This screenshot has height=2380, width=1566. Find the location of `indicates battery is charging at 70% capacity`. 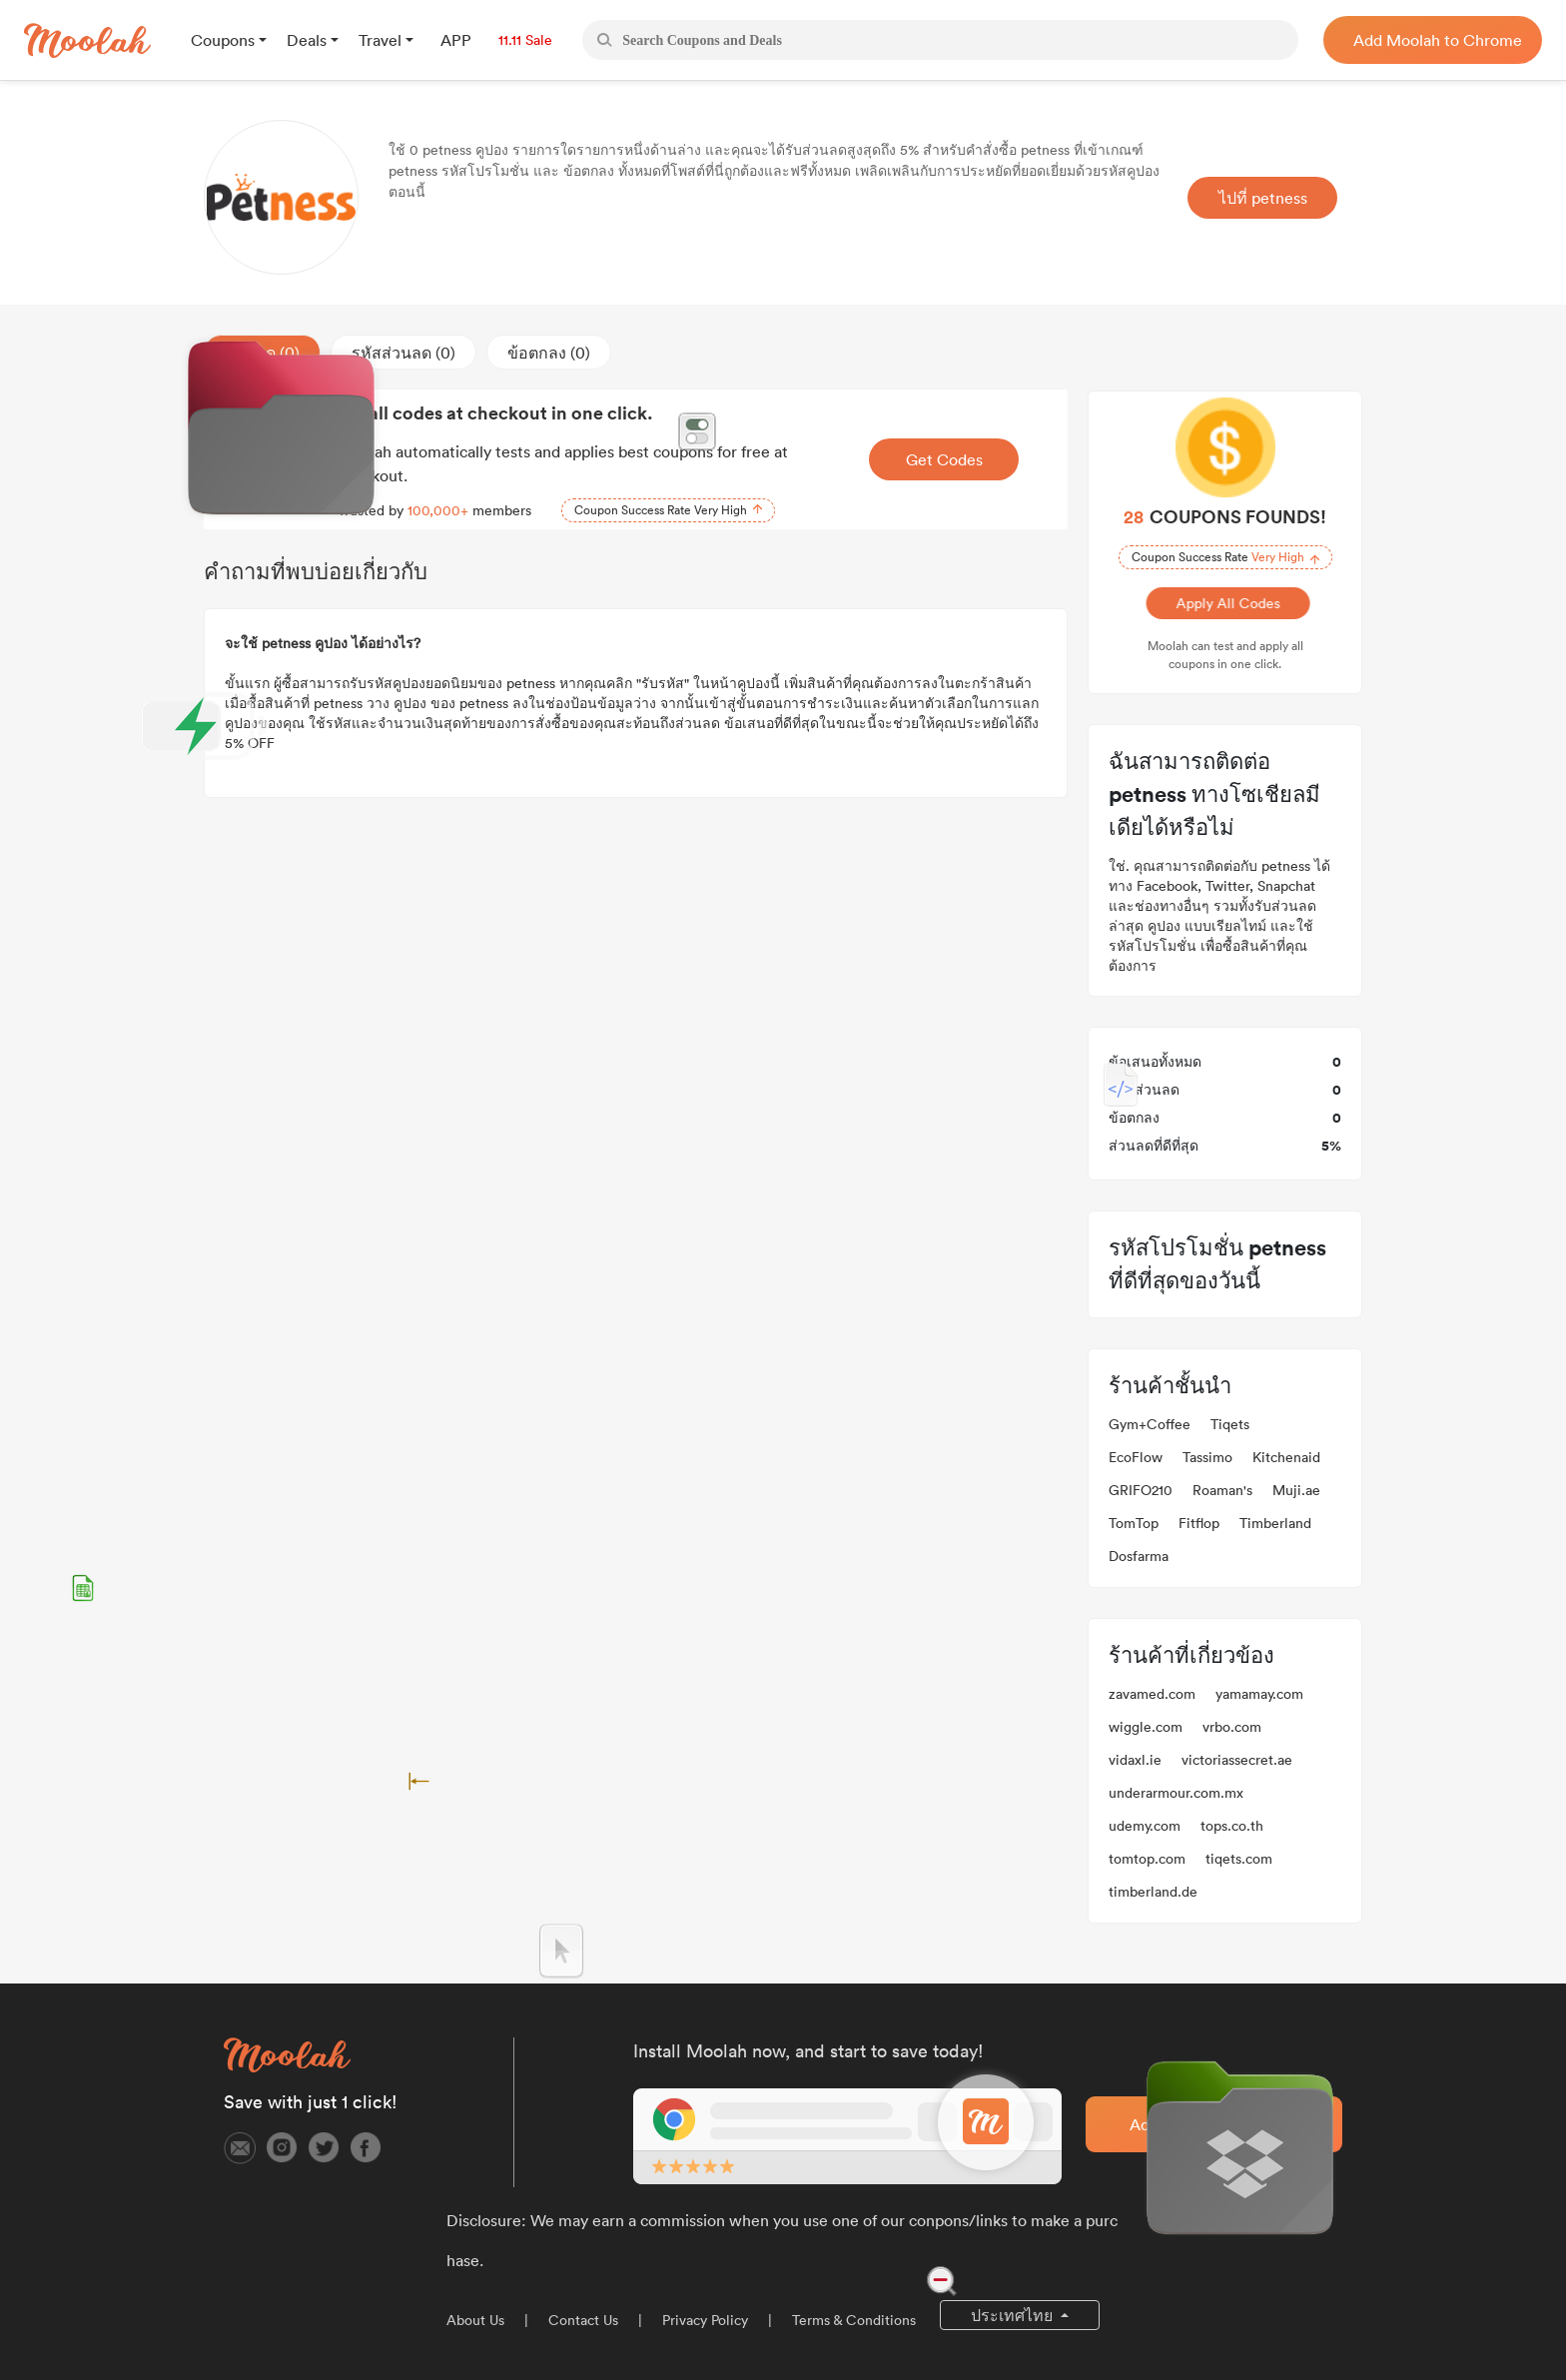

indicates battery is charging at 70% capacity is located at coordinates (200, 726).